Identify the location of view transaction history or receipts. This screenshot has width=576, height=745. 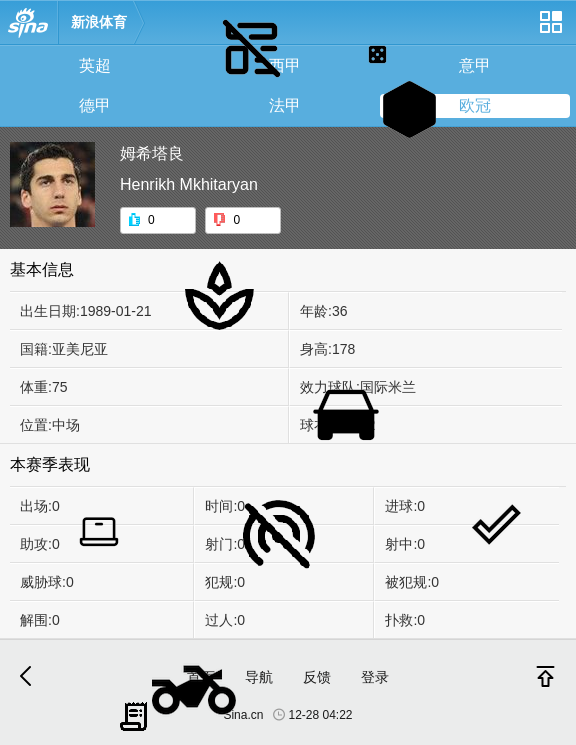
(133, 716).